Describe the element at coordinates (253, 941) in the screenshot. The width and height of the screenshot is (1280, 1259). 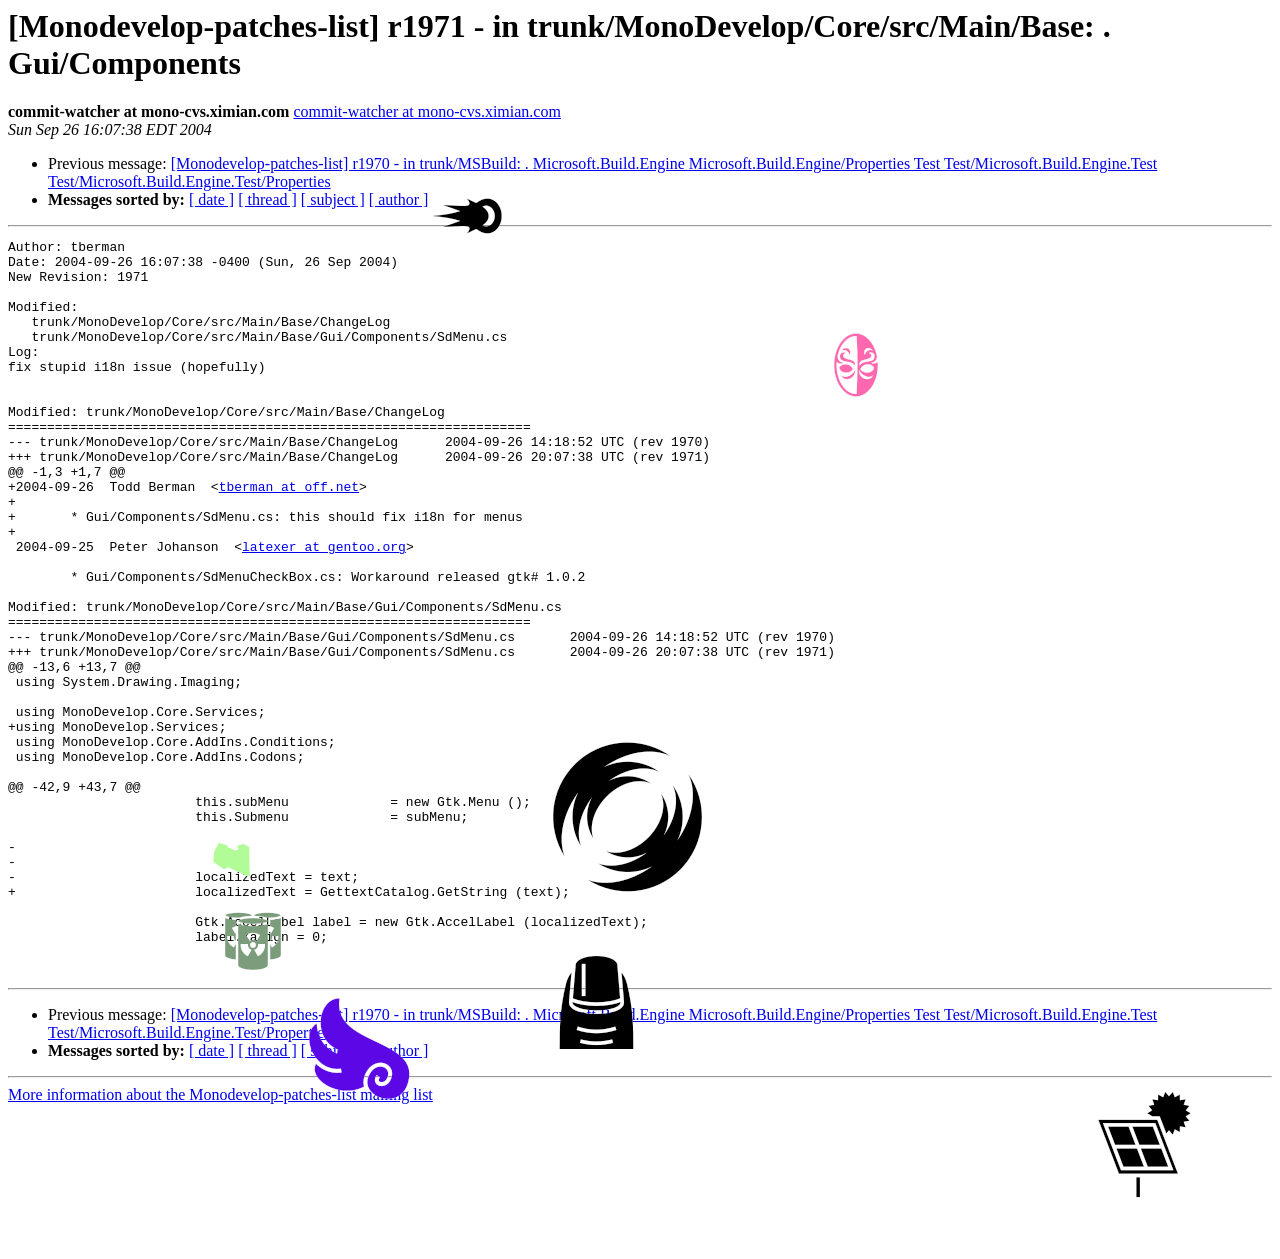
I see `indicates hazardous or radioactive materials in a game context` at that location.